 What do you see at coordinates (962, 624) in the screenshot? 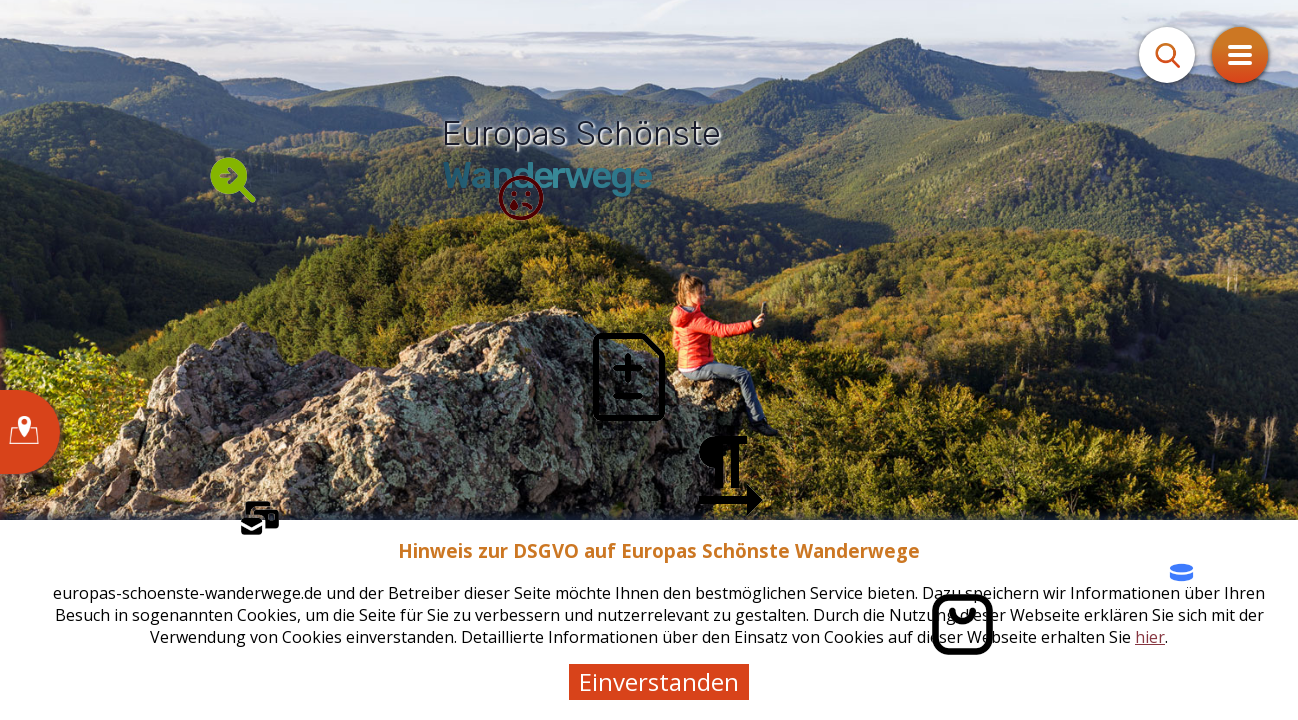
I see `open huawei appgallery store` at bounding box center [962, 624].